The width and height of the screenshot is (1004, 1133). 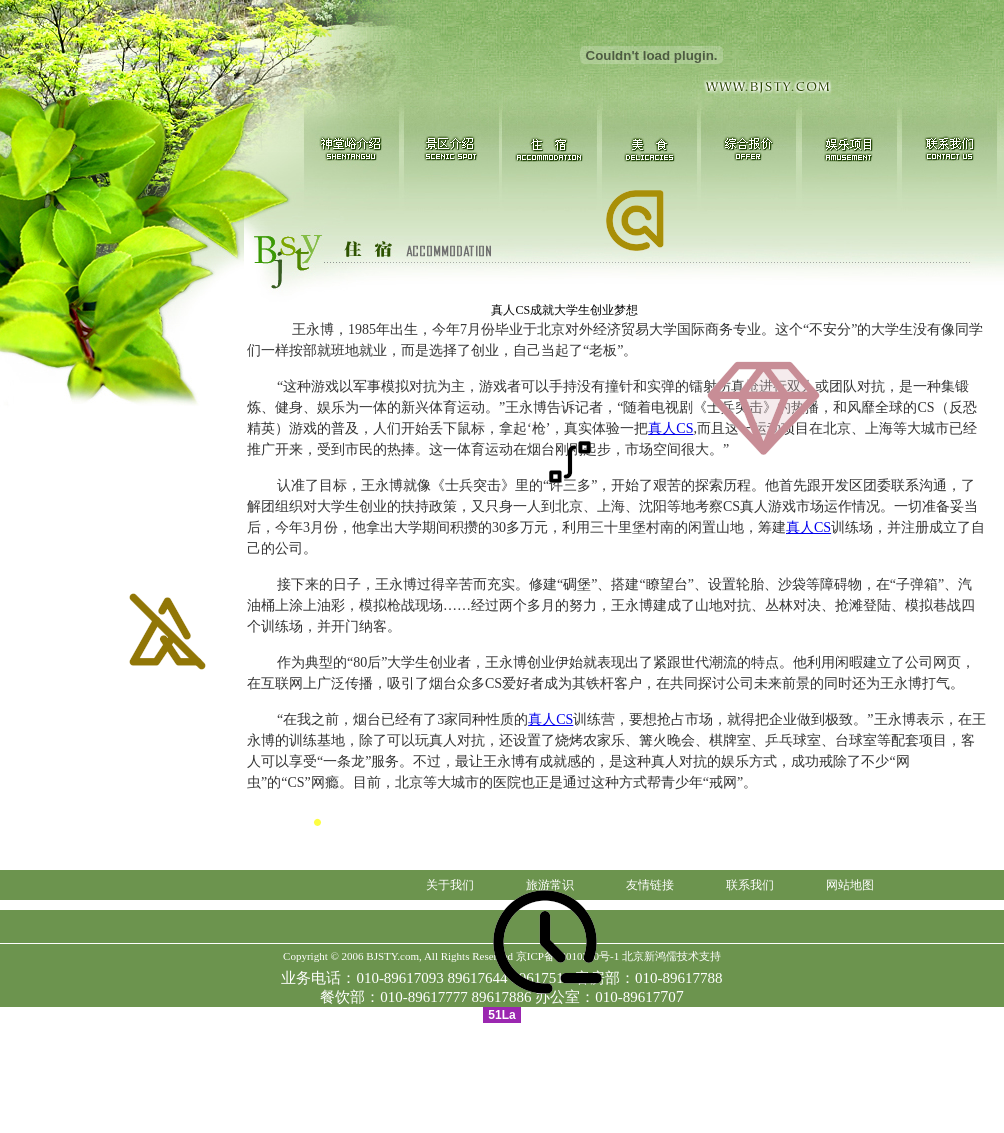 I want to click on remove time or reduce duration, so click(x=545, y=942).